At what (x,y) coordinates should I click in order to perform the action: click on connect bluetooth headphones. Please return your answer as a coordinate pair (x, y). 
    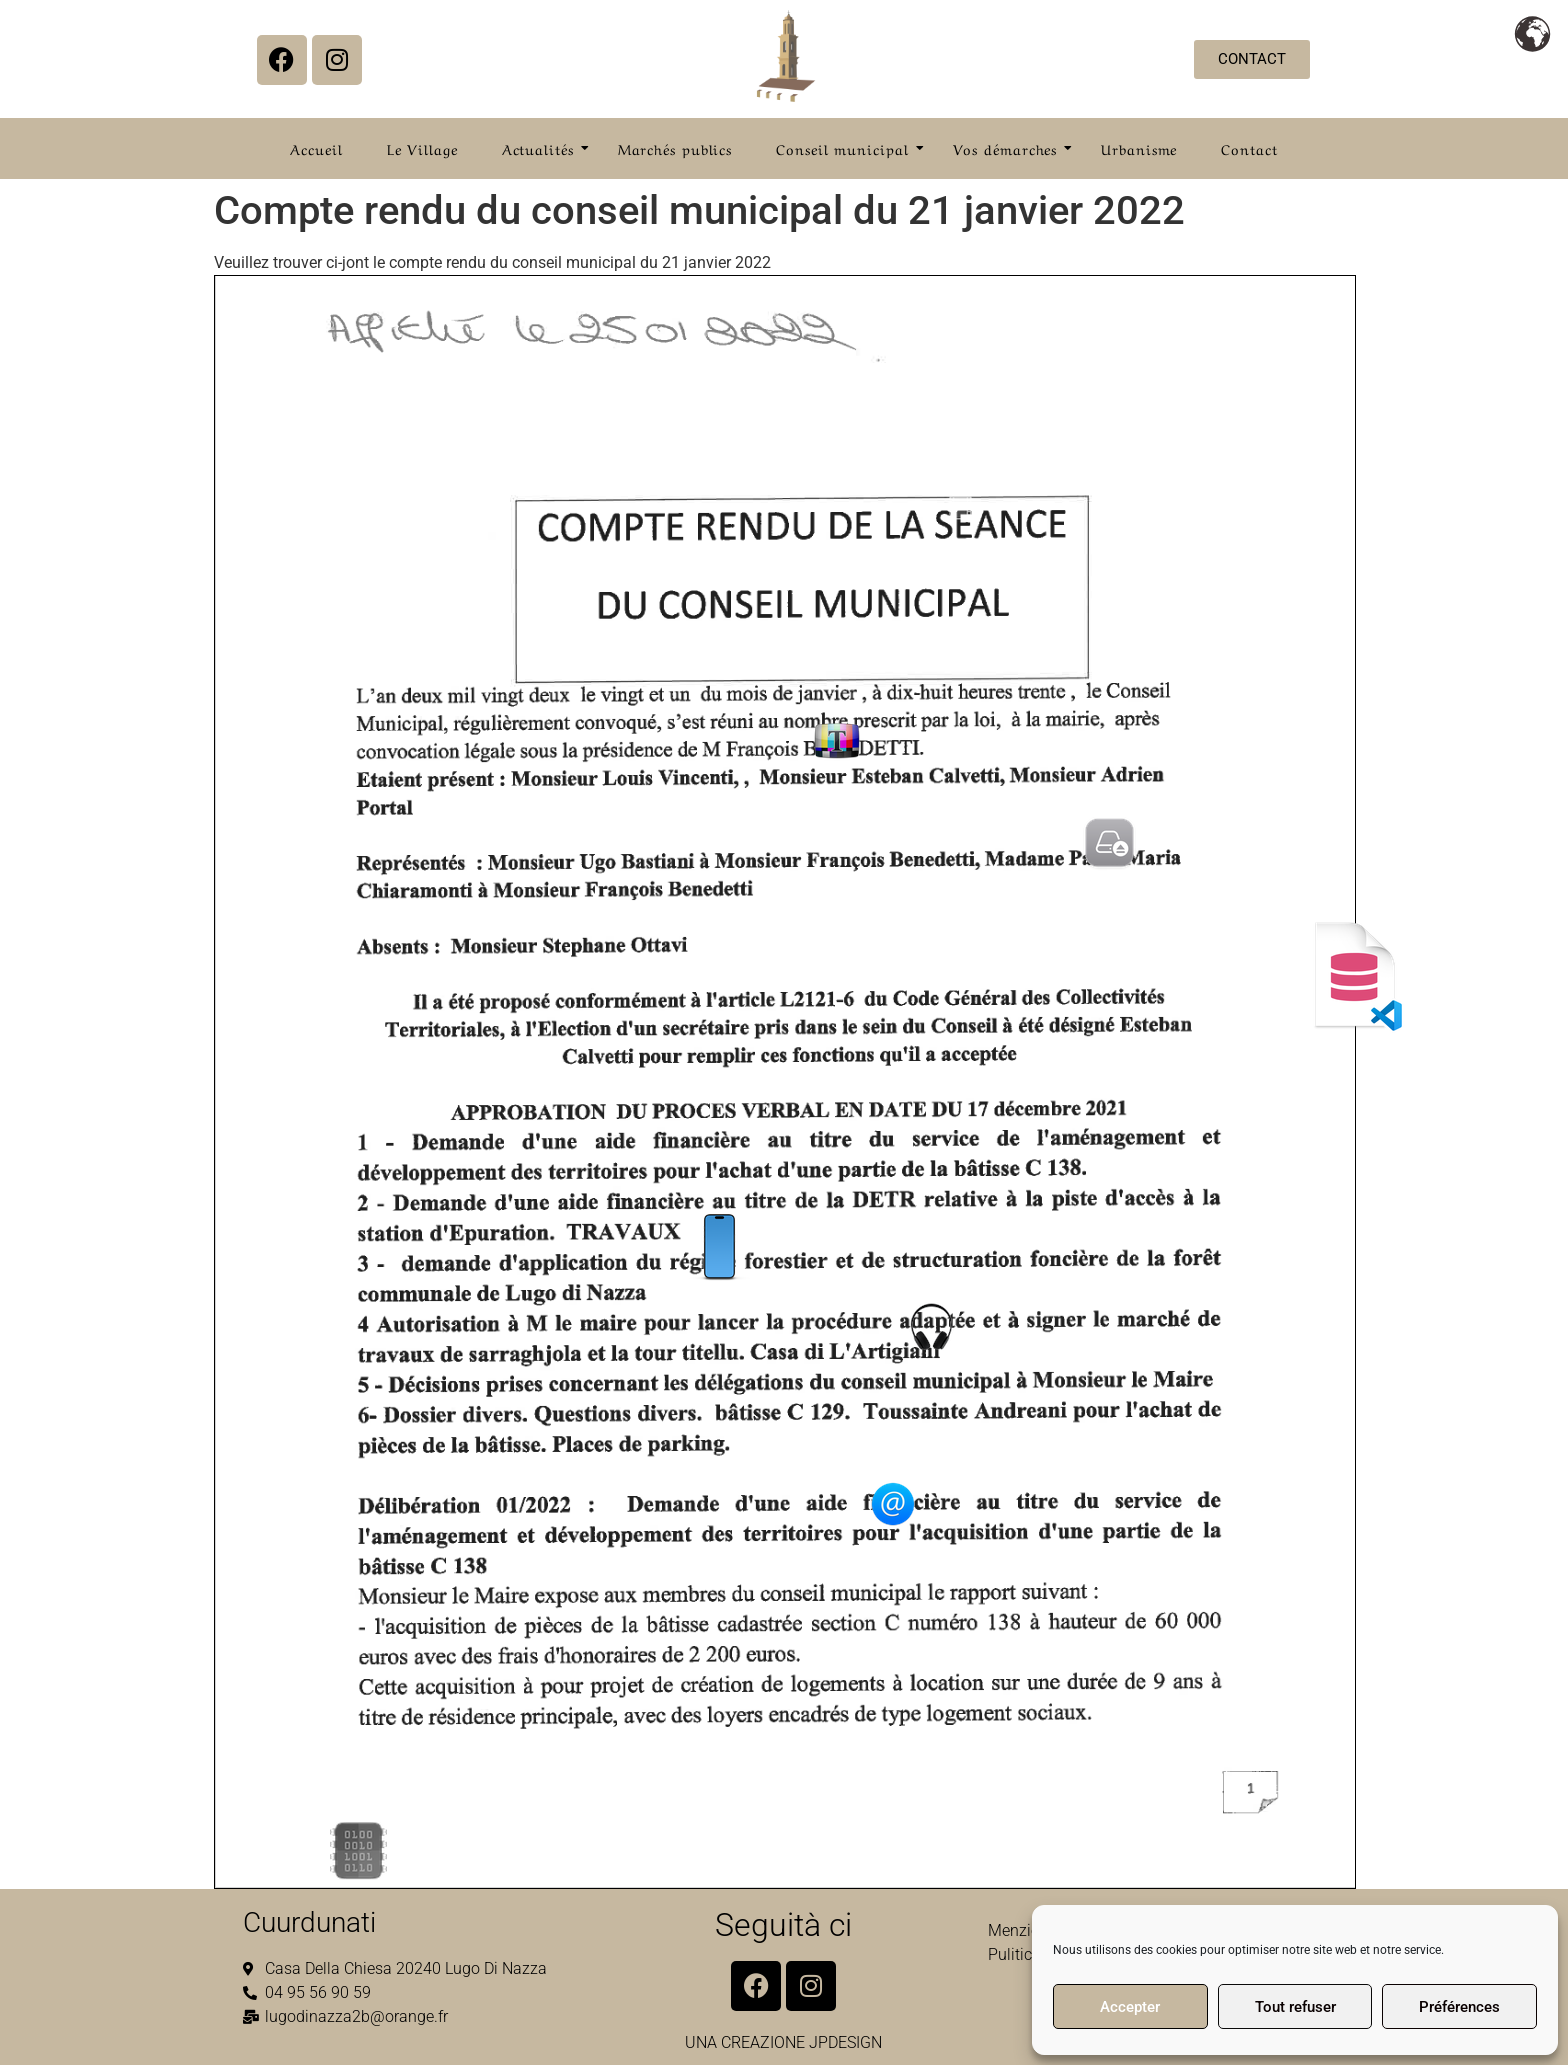
    Looking at the image, I should click on (931, 1326).